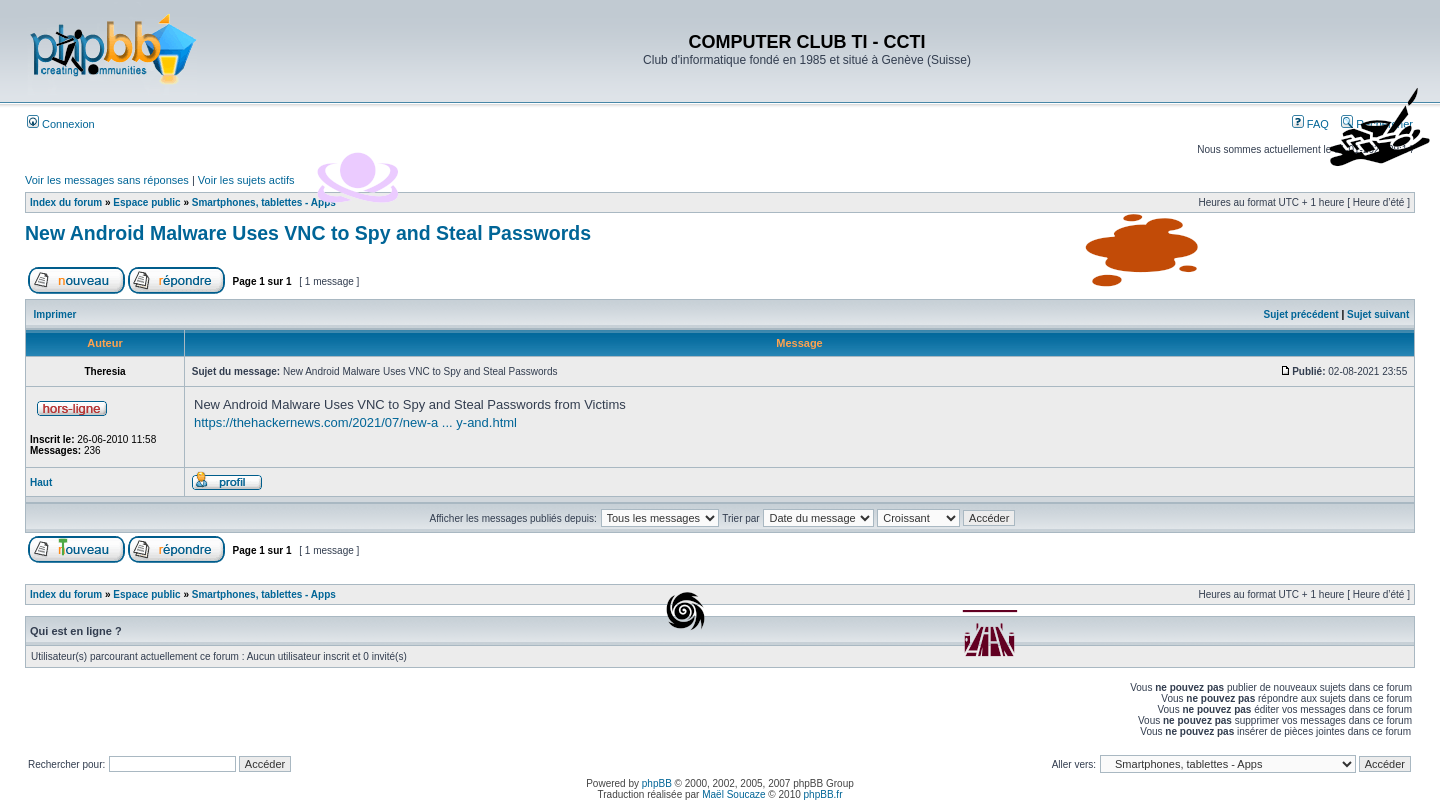 The height and width of the screenshot is (800, 1440). What do you see at coordinates (75, 52) in the screenshot?
I see `access soccer or football games` at bounding box center [75, 52].